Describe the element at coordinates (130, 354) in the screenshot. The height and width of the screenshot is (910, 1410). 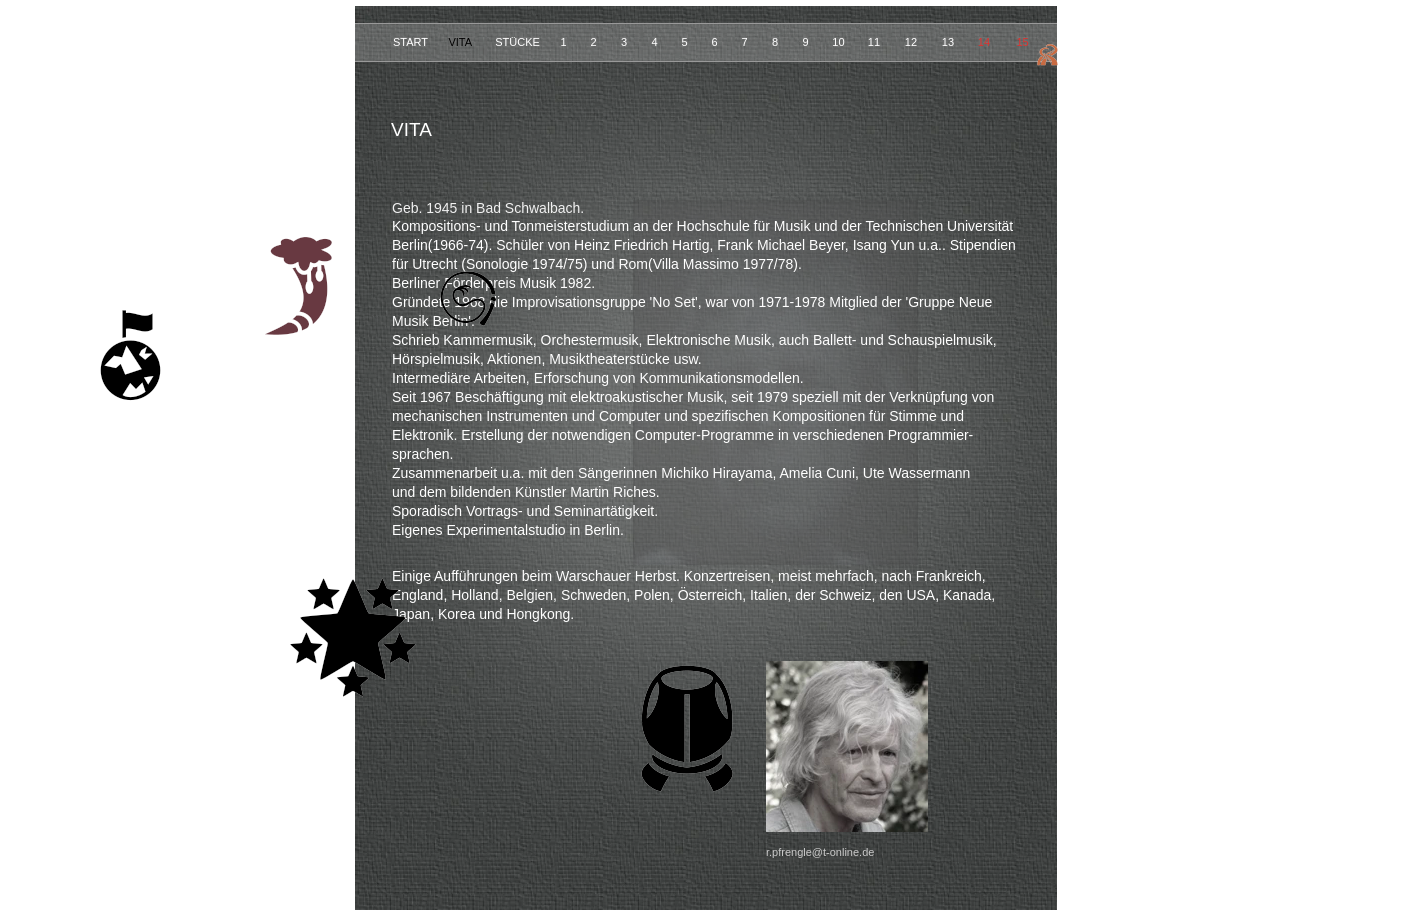
I see `conquer or claim a planet in a strategy game` at that location.